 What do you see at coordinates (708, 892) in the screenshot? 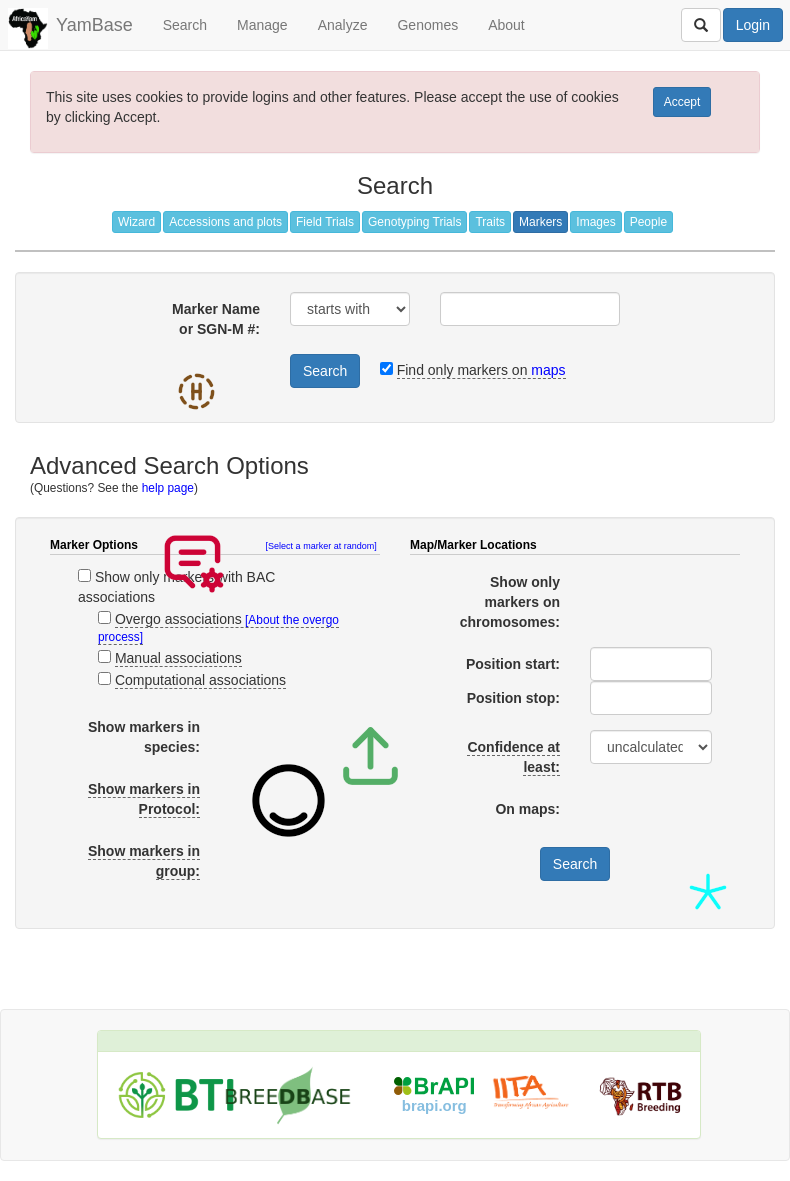
I see `indicates a required field in a form` at bounding box center [708, 892].